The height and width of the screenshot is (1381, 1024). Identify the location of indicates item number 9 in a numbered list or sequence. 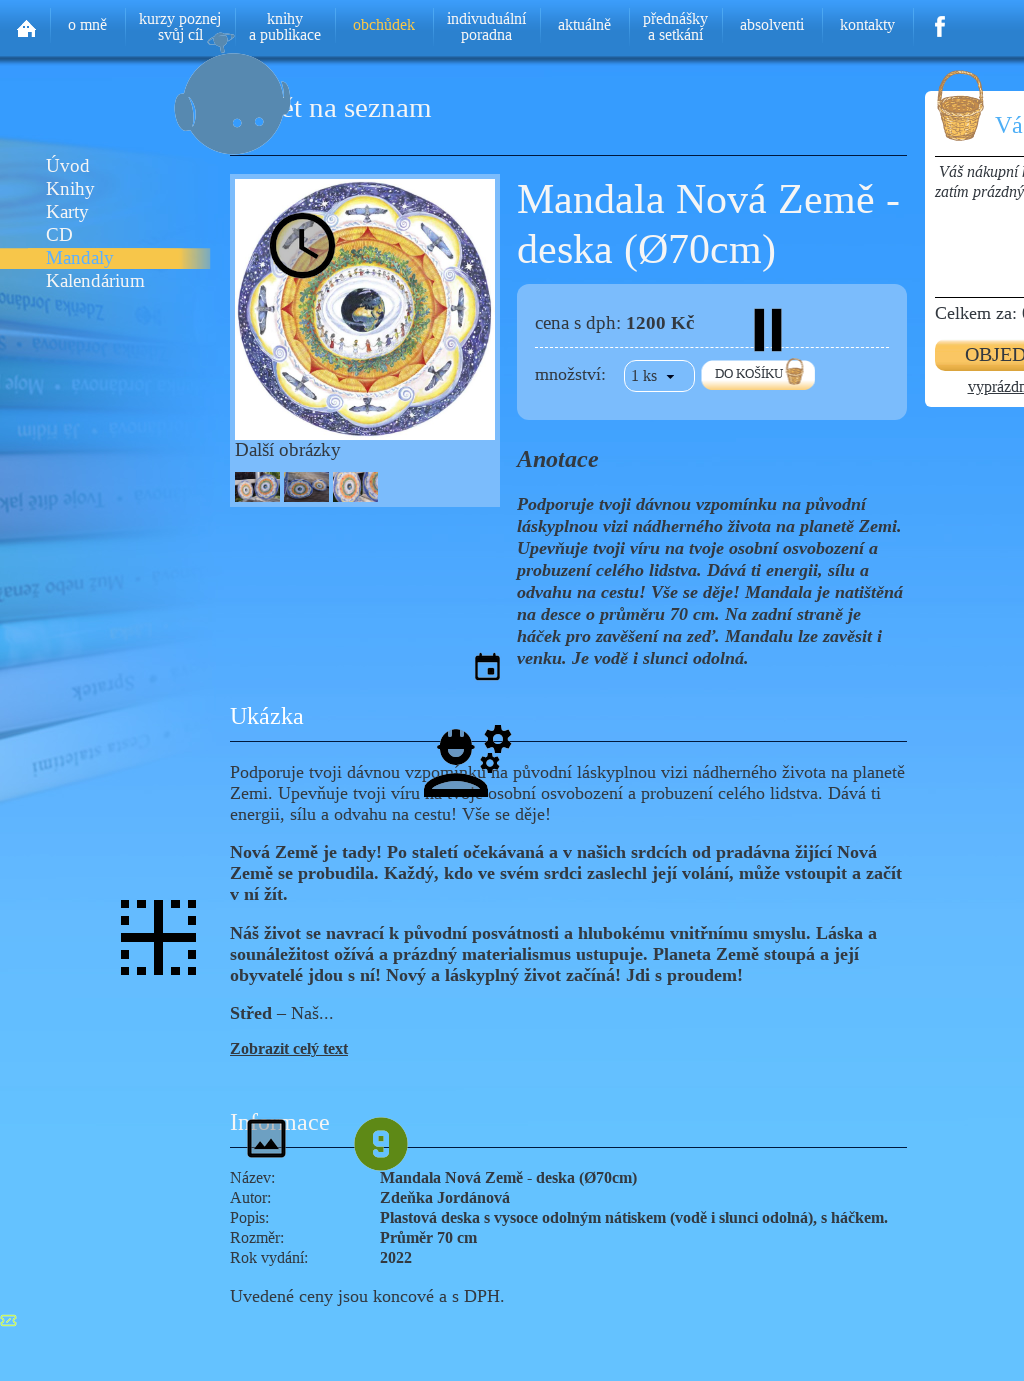
(381, 1144).